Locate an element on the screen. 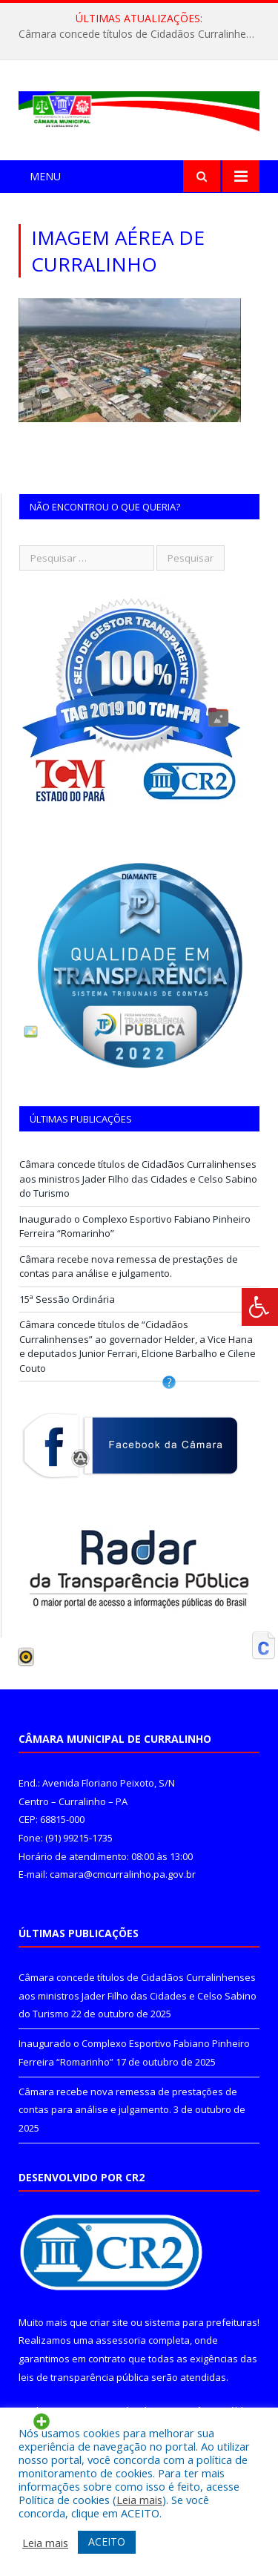  open your pictures folder is located at coordinates (218, 717).